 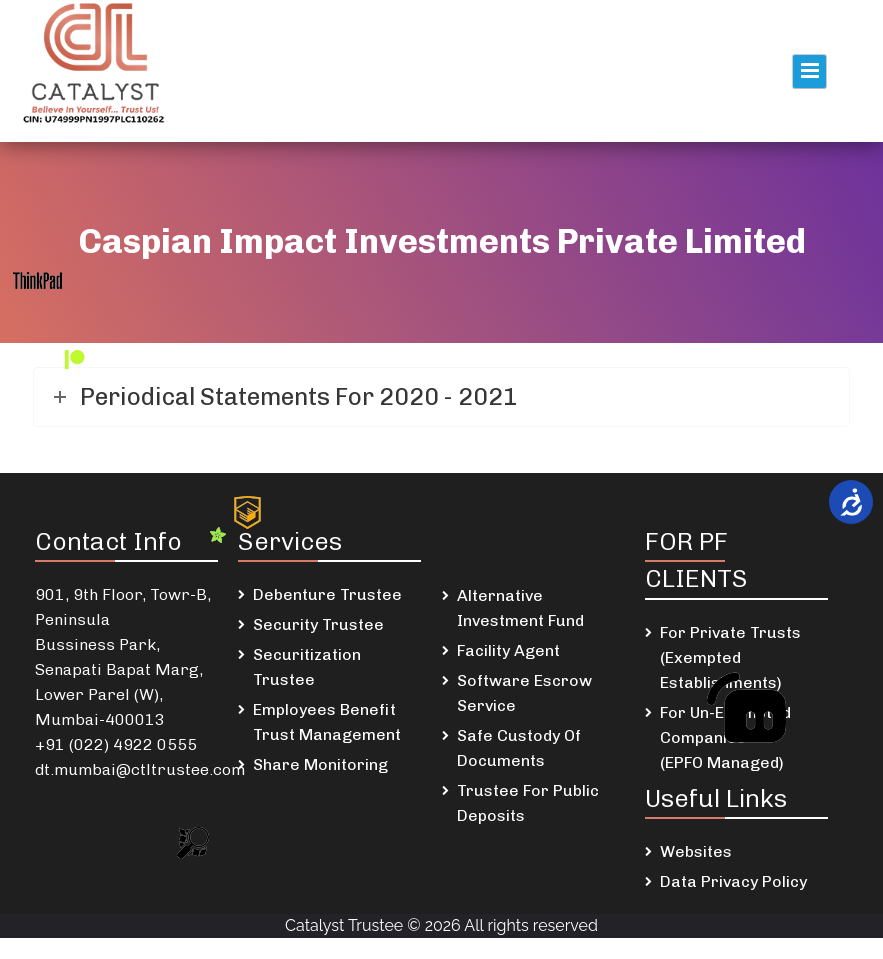 I want to click on visit the Adafruit website or store, so click(x=218, y=535).